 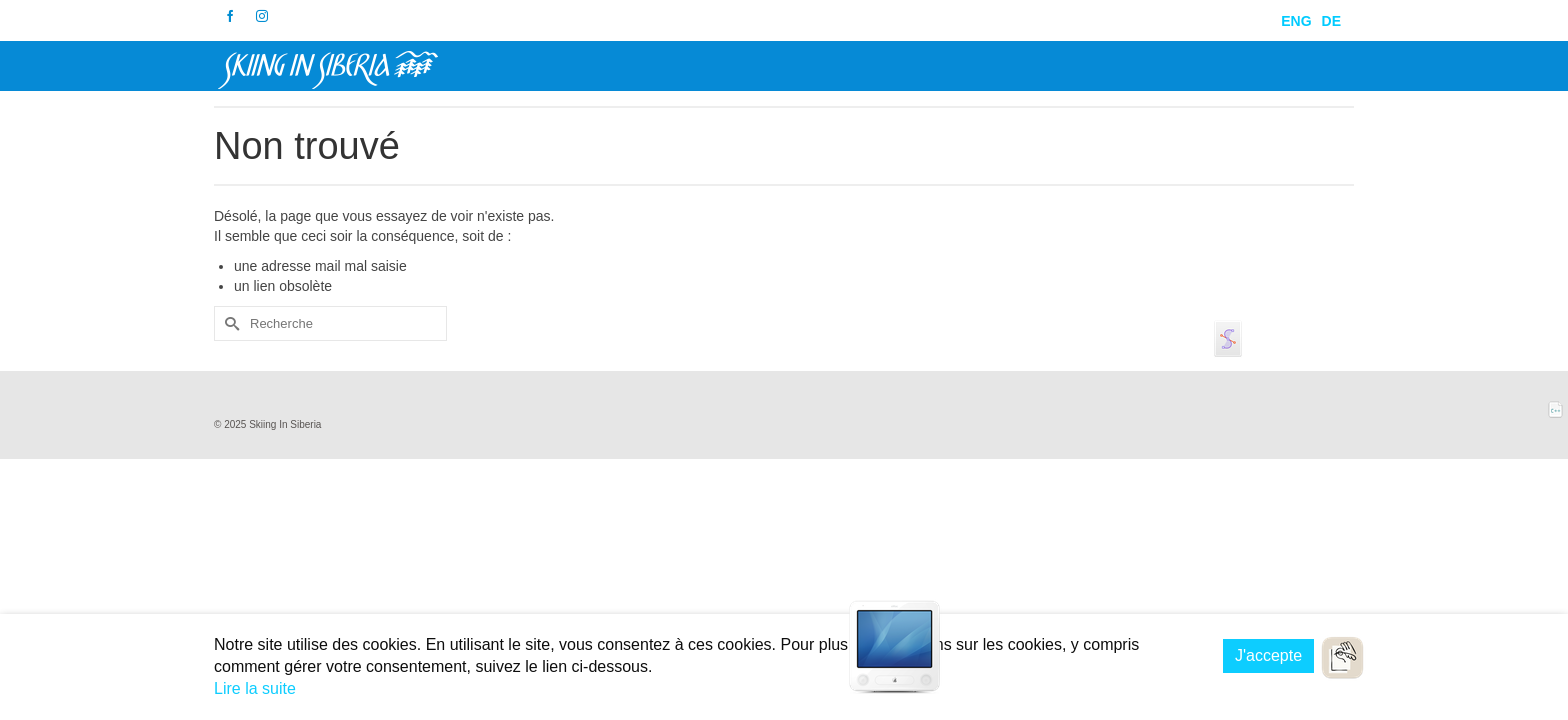 I want to click on represents an apple emac computer, so click(x=894, y=647).